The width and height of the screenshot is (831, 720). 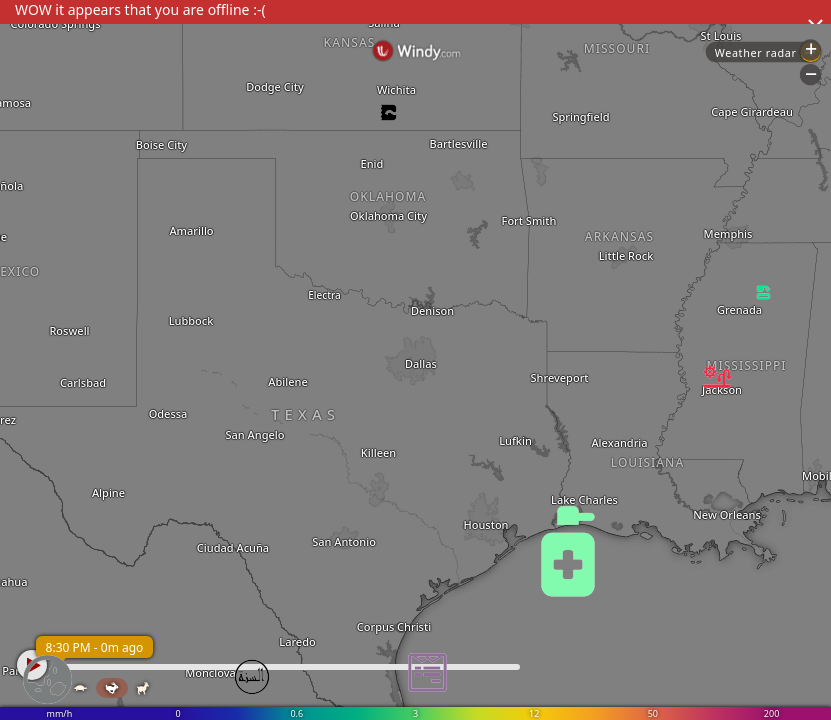 I want to click on view predecessor tasks in a workflow, so click(x=763, y=292).